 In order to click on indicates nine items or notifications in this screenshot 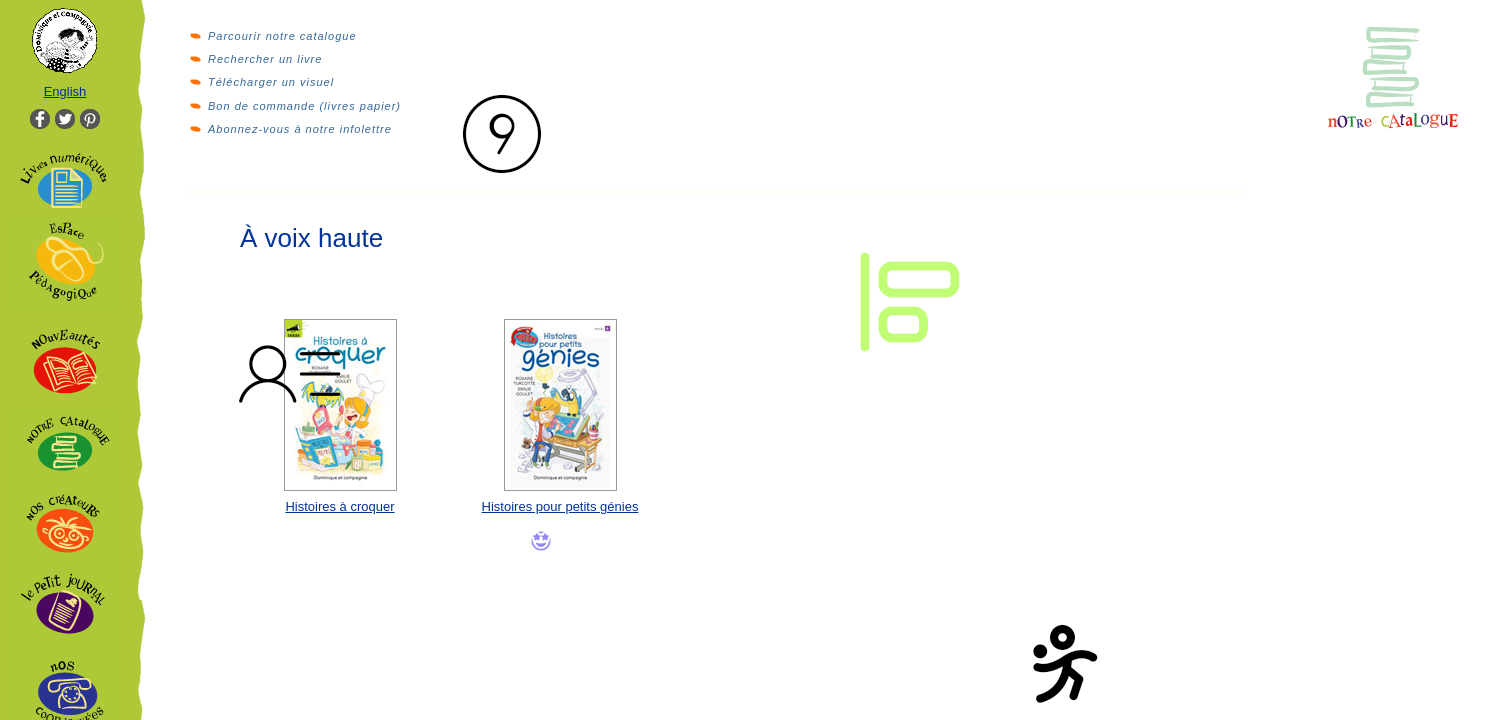, I will do `click(502, 134)`.